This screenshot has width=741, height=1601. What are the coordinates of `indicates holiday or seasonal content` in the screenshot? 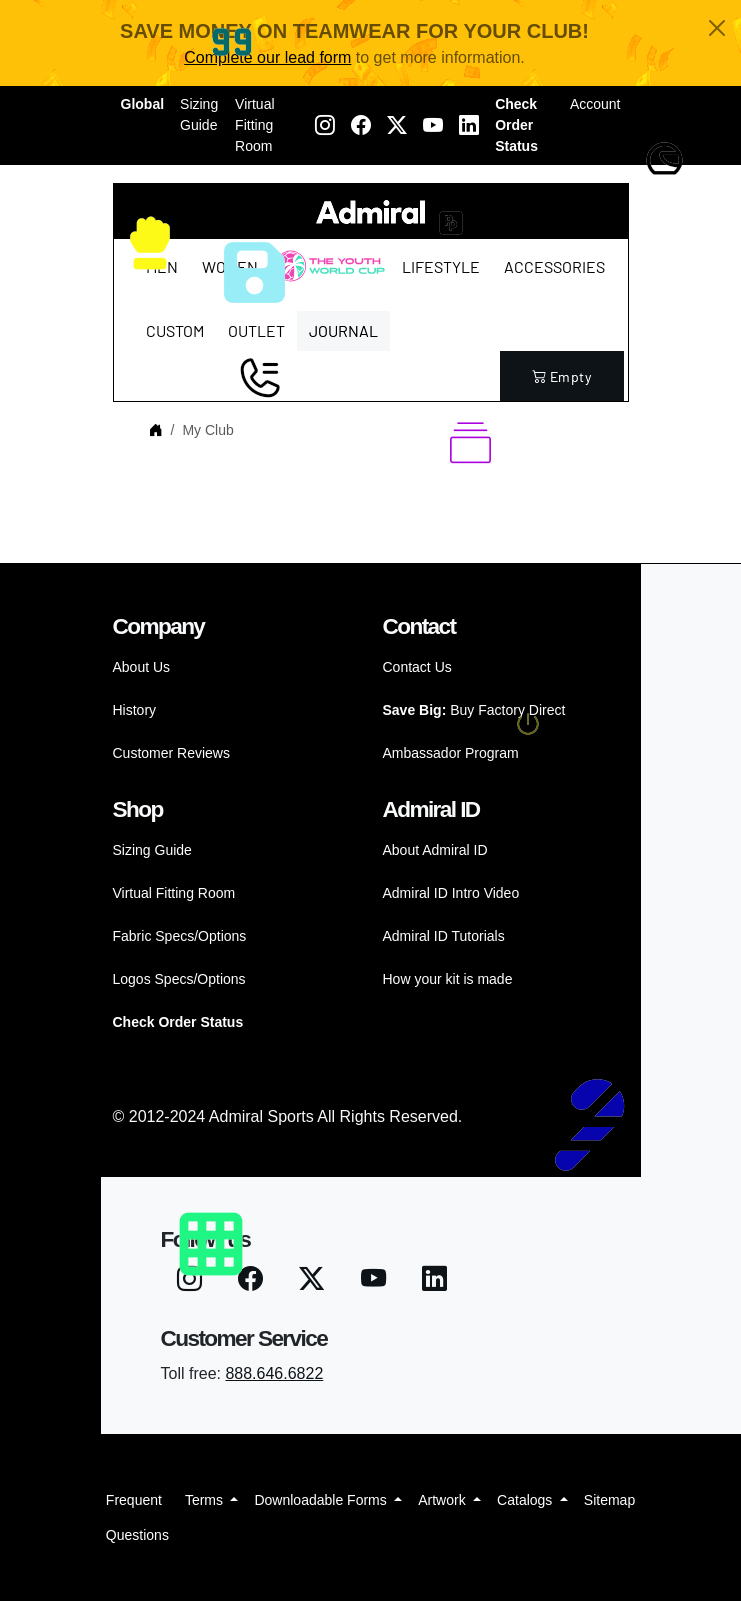 It's located at (587, 1127).